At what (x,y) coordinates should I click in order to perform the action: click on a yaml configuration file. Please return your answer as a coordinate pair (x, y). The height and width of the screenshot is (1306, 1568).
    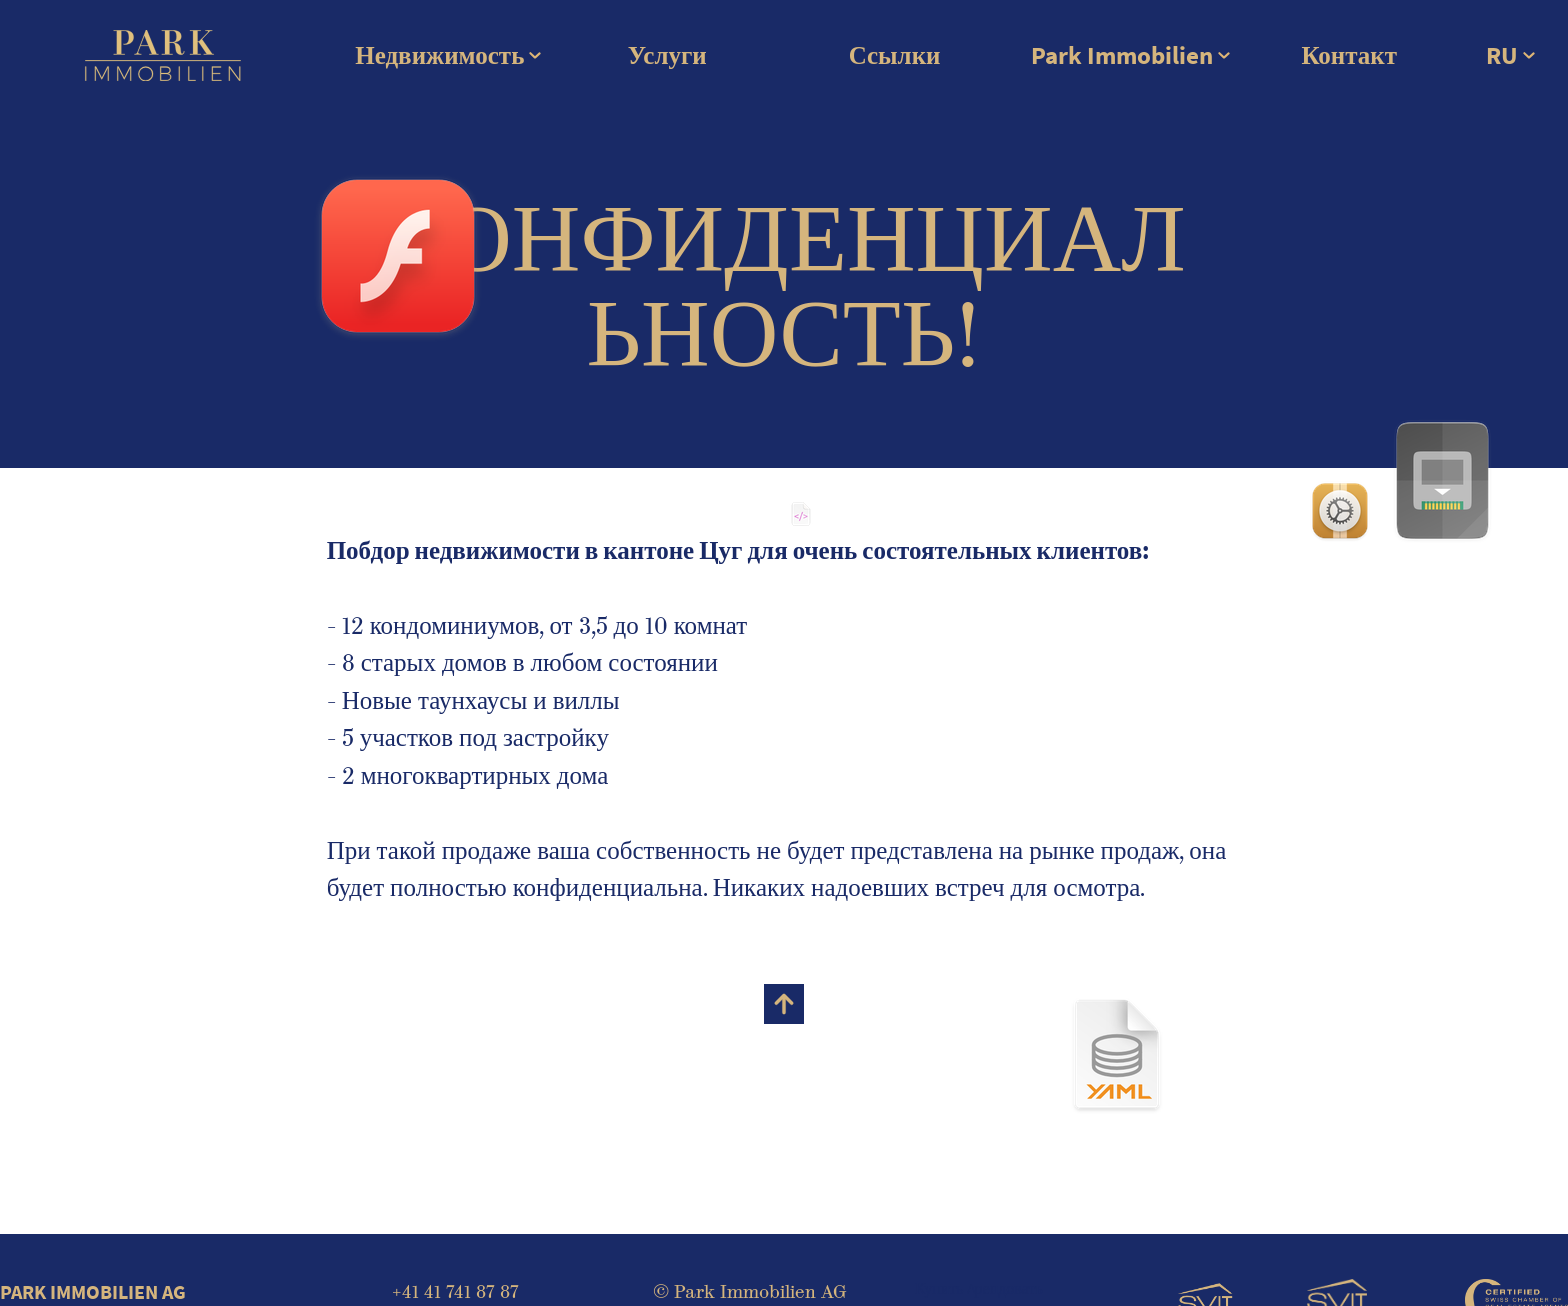
    Looking at the image, I should click on (1117, 1056).